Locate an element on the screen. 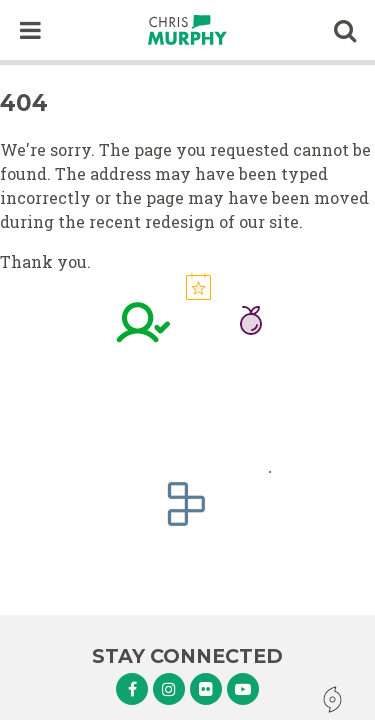 The width and height of the screenshot is (375, 720). user verified or approved is located at coordinates (142, 324).